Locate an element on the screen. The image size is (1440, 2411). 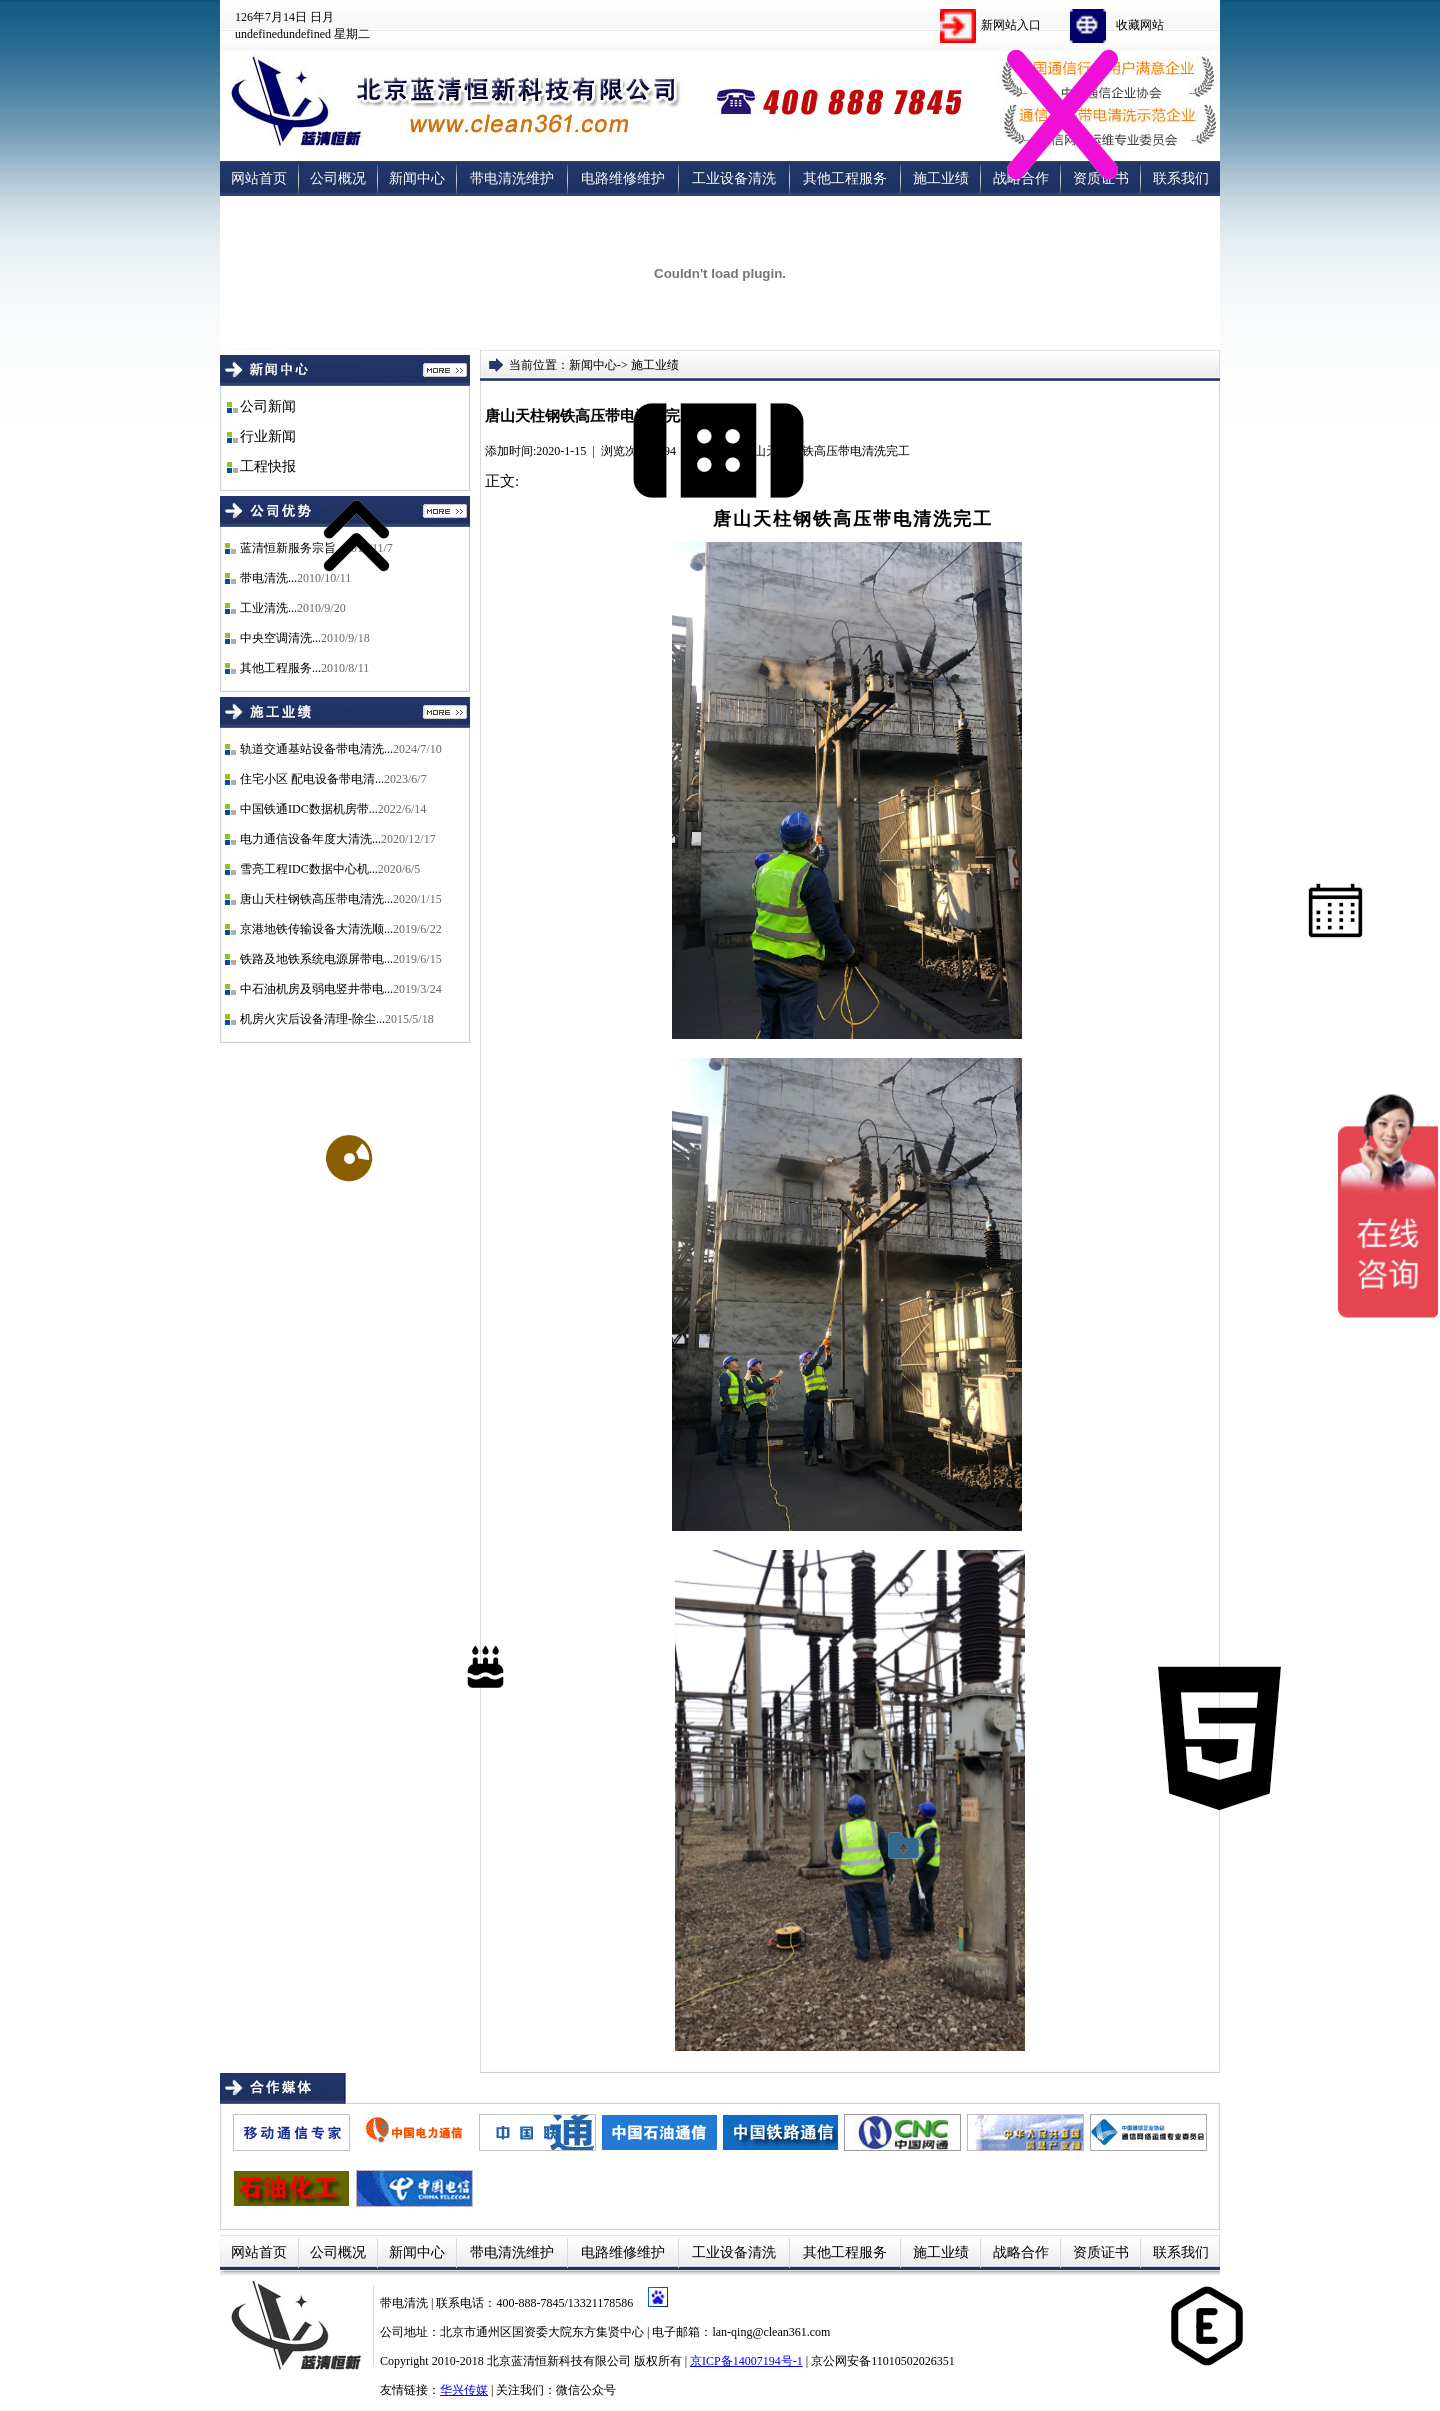
access first aid or medical information is located at coordinates (718, 450).